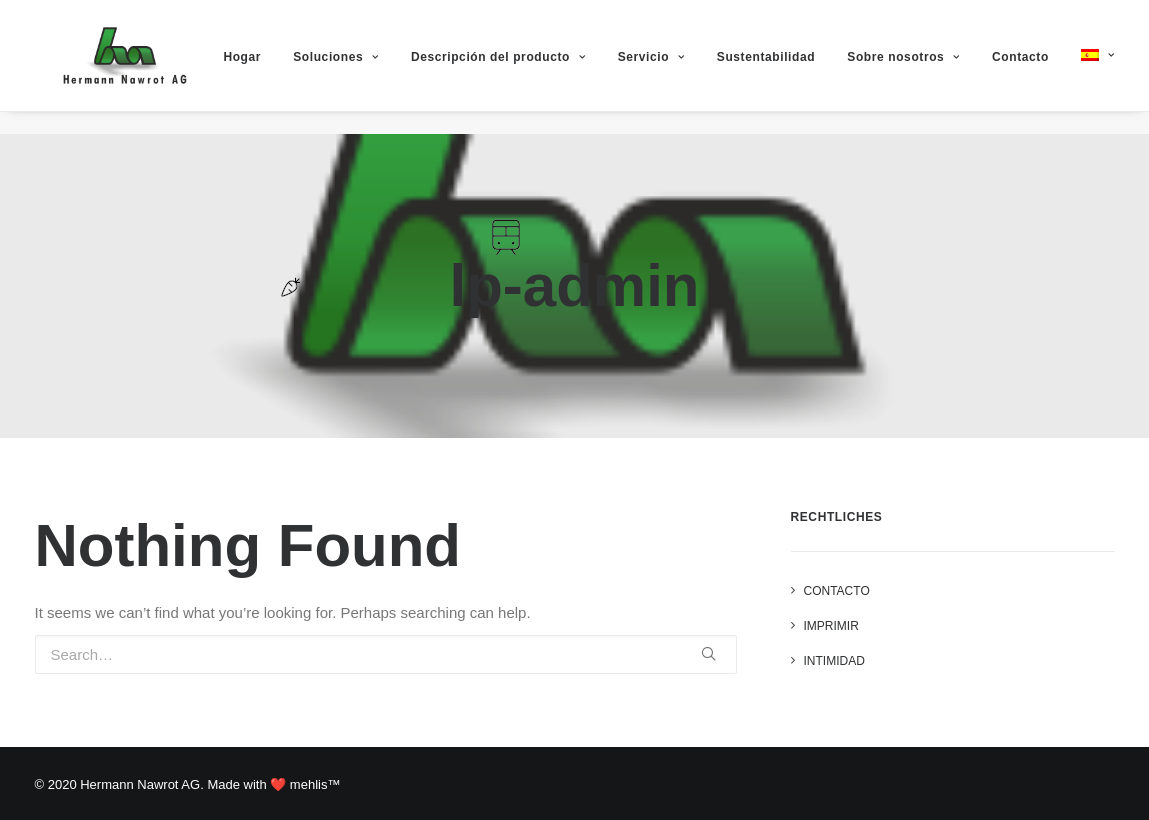  Describe the element at coordinates (290, 287) in the screenshot. I see `browse vegetable or produce category` at that location.